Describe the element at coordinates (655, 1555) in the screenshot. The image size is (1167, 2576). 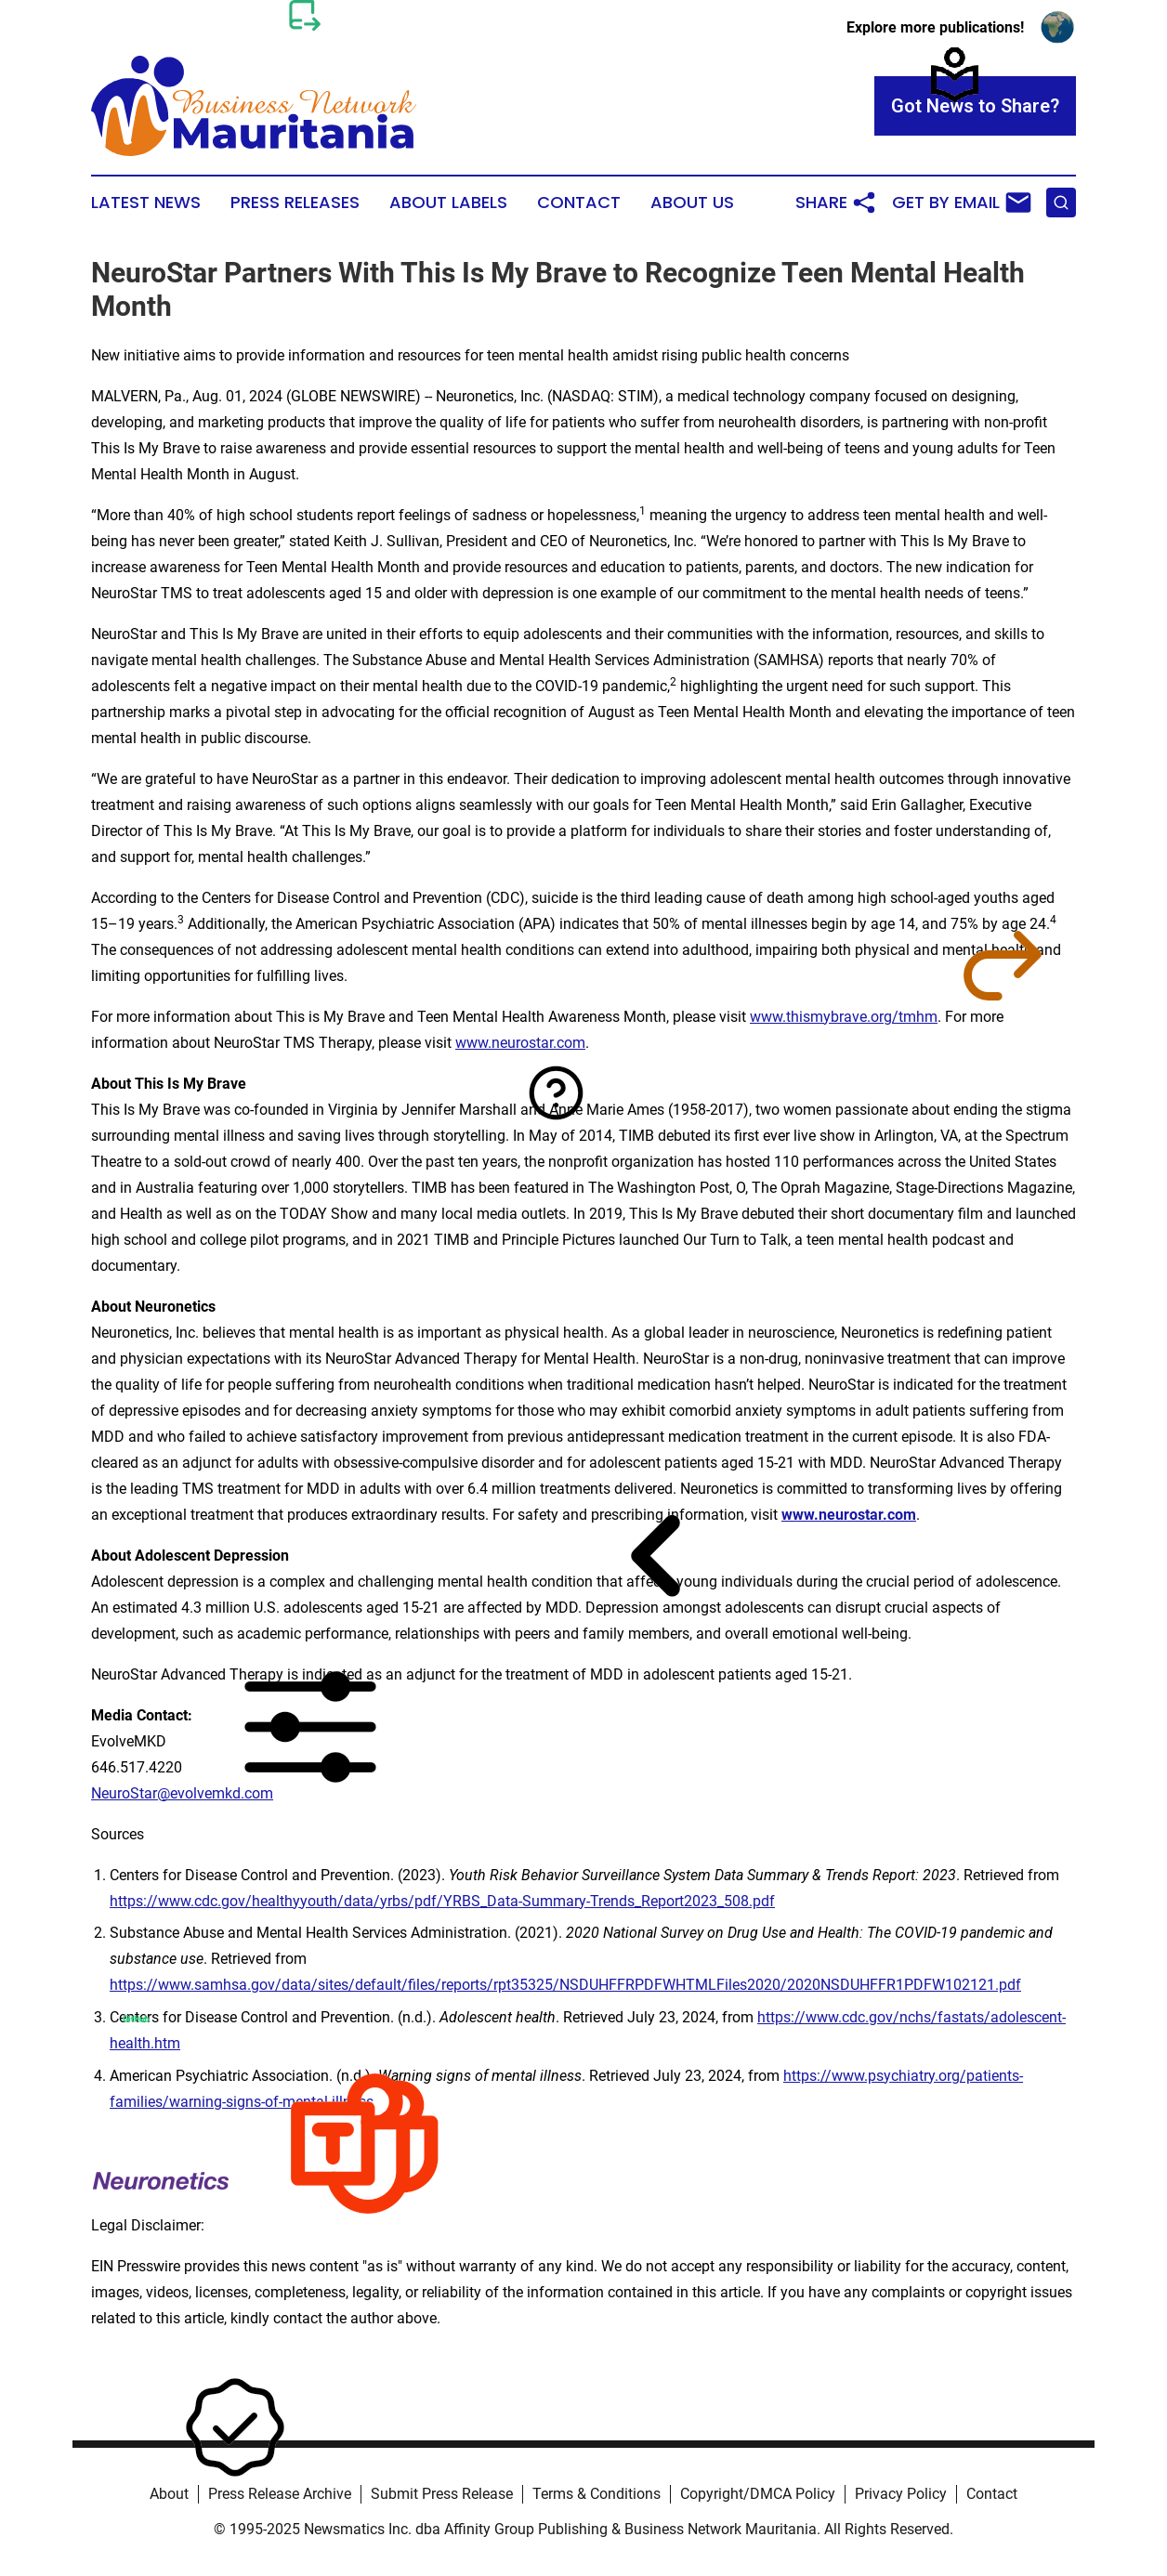
I see `go back to the previous screen` at that location.